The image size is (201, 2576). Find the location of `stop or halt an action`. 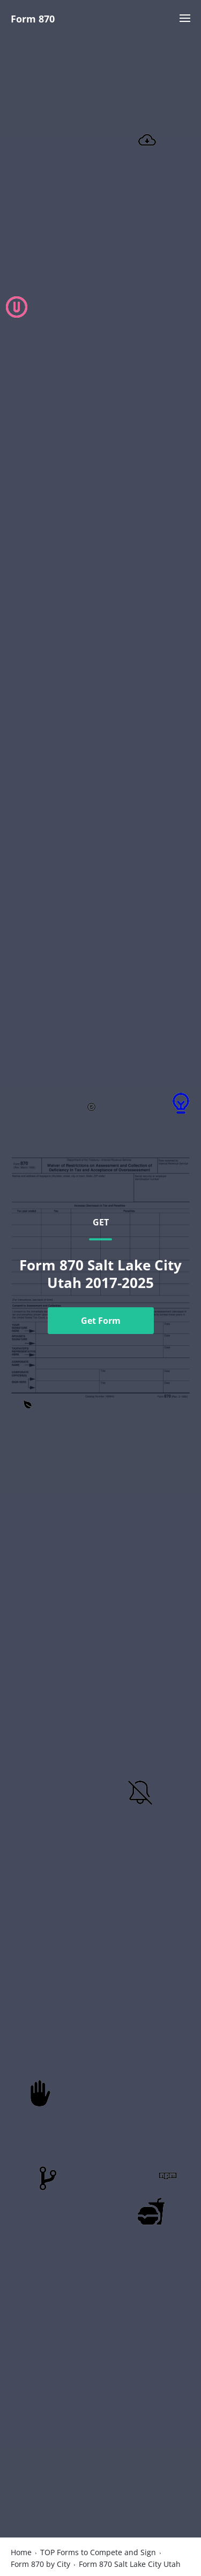

stop or halt an action is located at coordinates (40, 2093).